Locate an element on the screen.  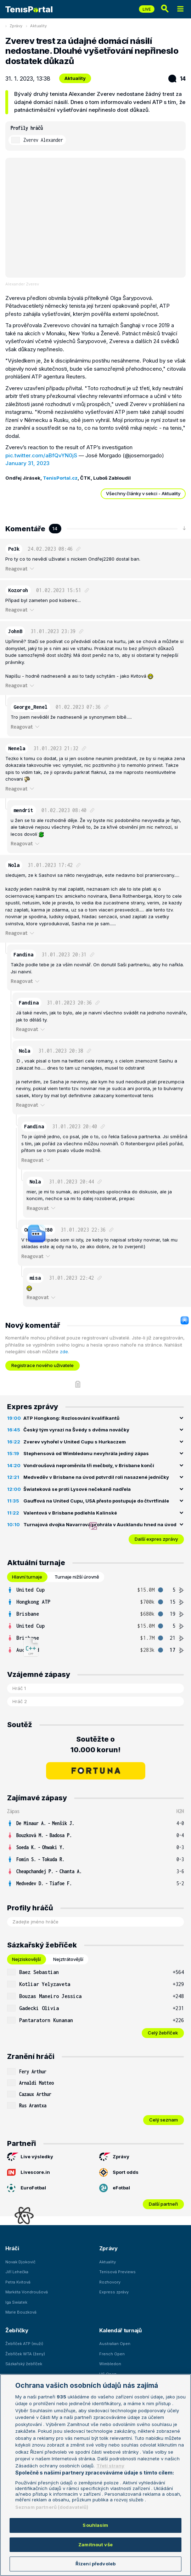
open GNOME Glade interface designer is located at coordinates (93, 1526).